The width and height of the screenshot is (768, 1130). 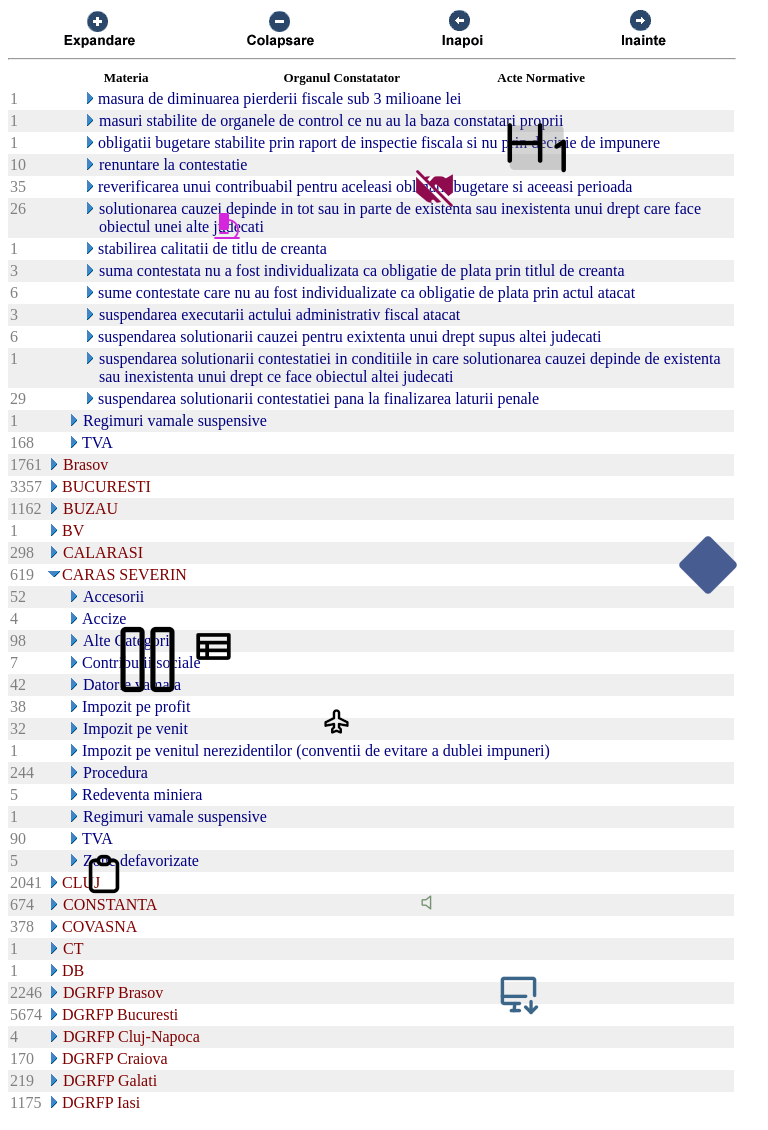 I want to click on indicates a canceled or declined agreement, so click(x=434, y=188).